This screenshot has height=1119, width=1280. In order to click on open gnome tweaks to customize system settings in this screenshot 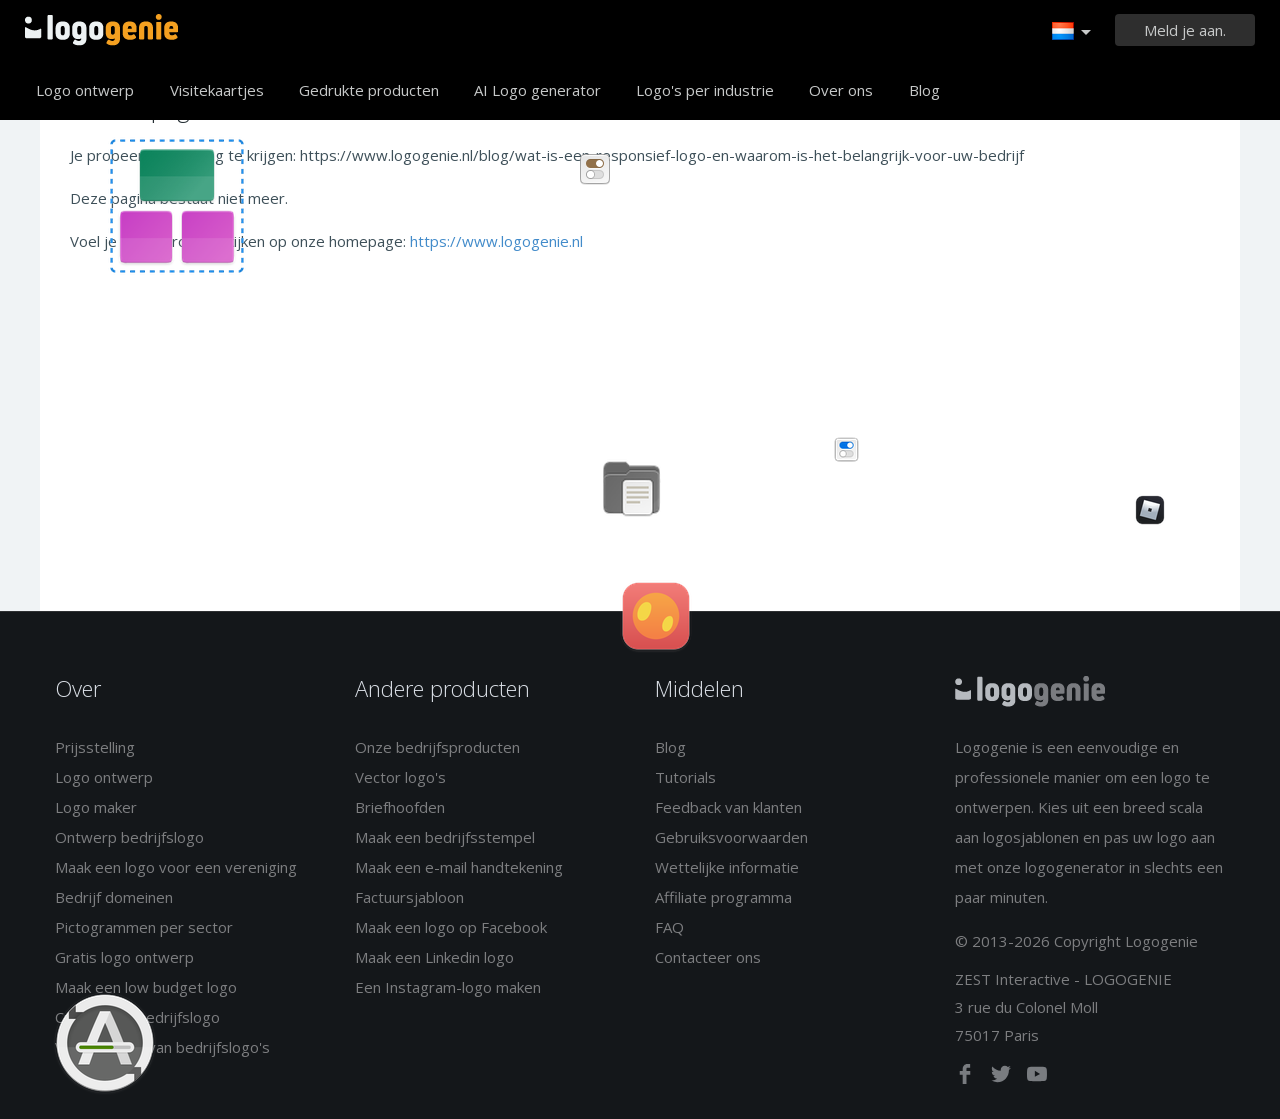, I will do `click(595, 169)`.